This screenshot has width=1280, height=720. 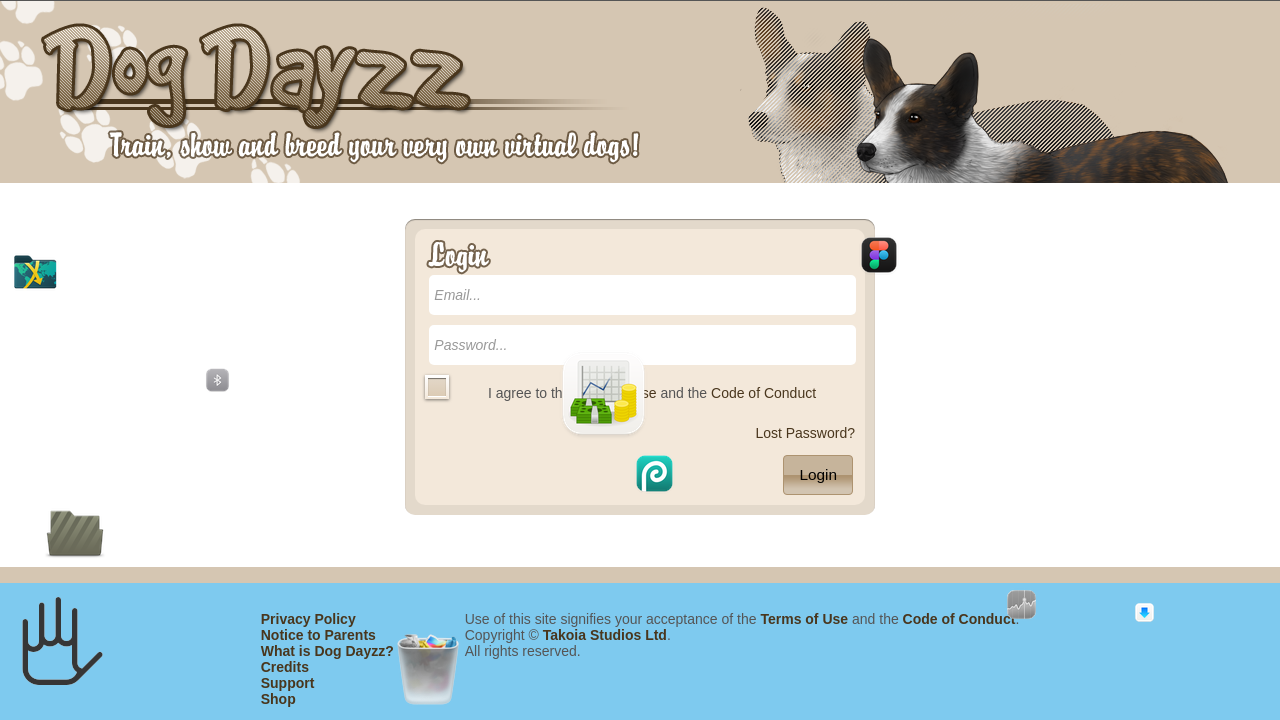 What do you see at coordinates (61, 641) in the screenshot?
I see `access privacy settings` at bounding box center [61, 641].